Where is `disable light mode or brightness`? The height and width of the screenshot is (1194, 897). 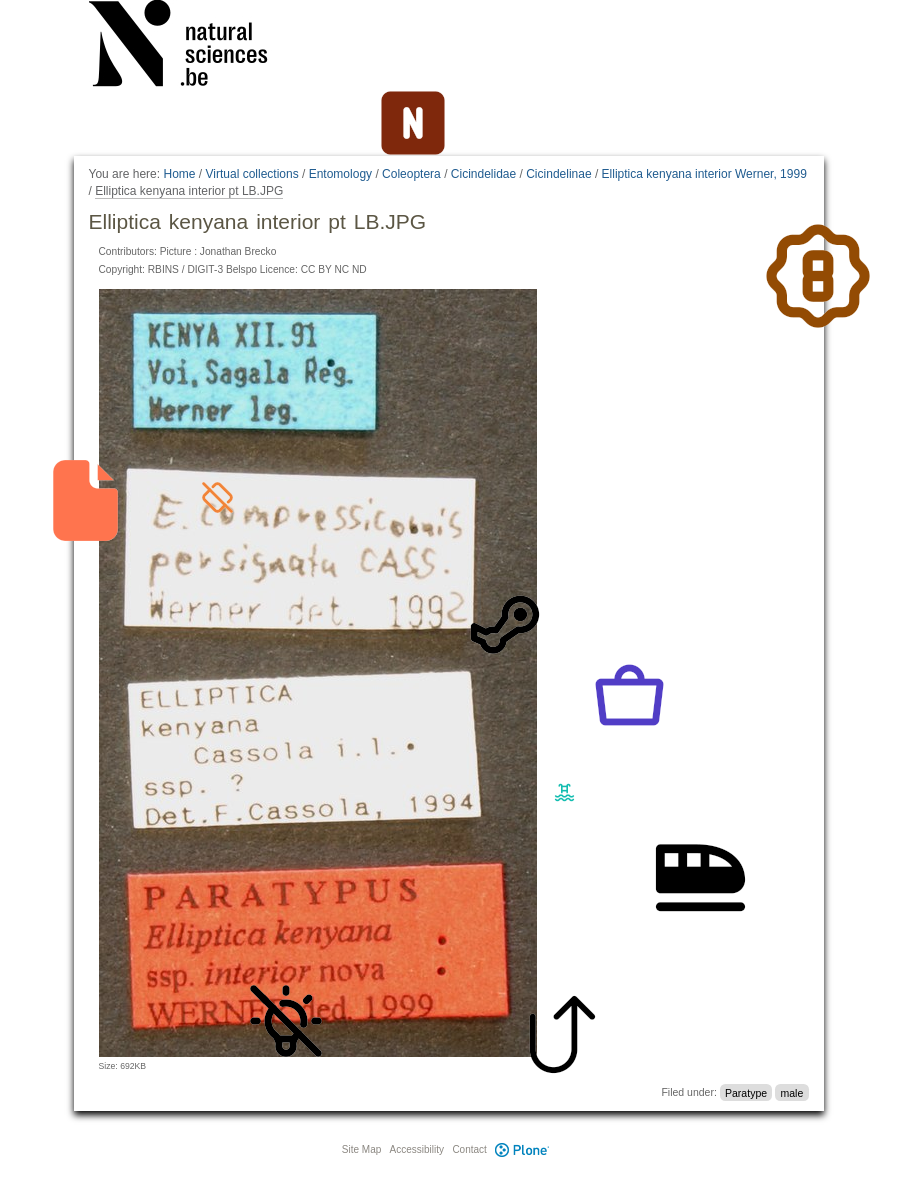 disable light mode or brightness is located at coordinates (286, 1021).